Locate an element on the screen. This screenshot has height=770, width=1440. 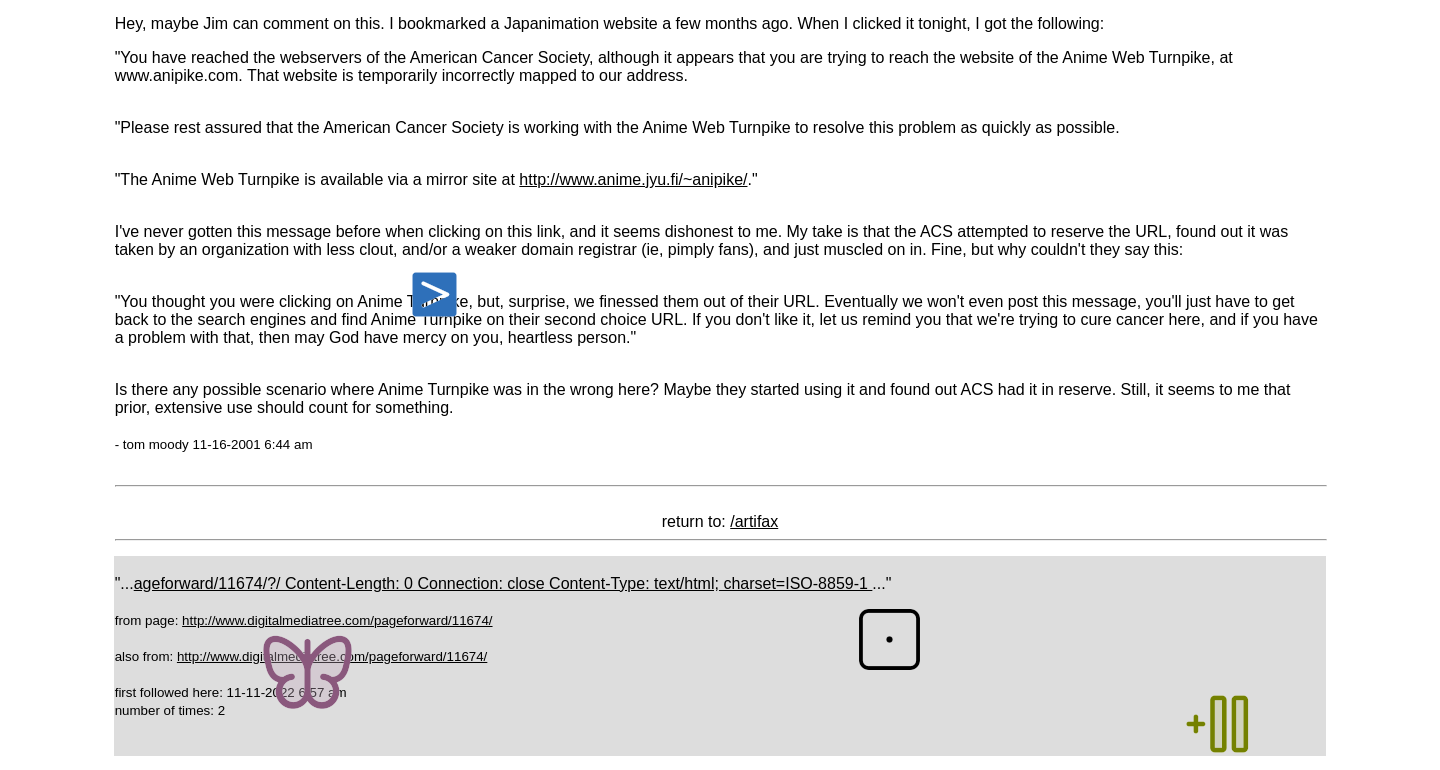
navigate to next item or page is located at coordinates (434, 294).